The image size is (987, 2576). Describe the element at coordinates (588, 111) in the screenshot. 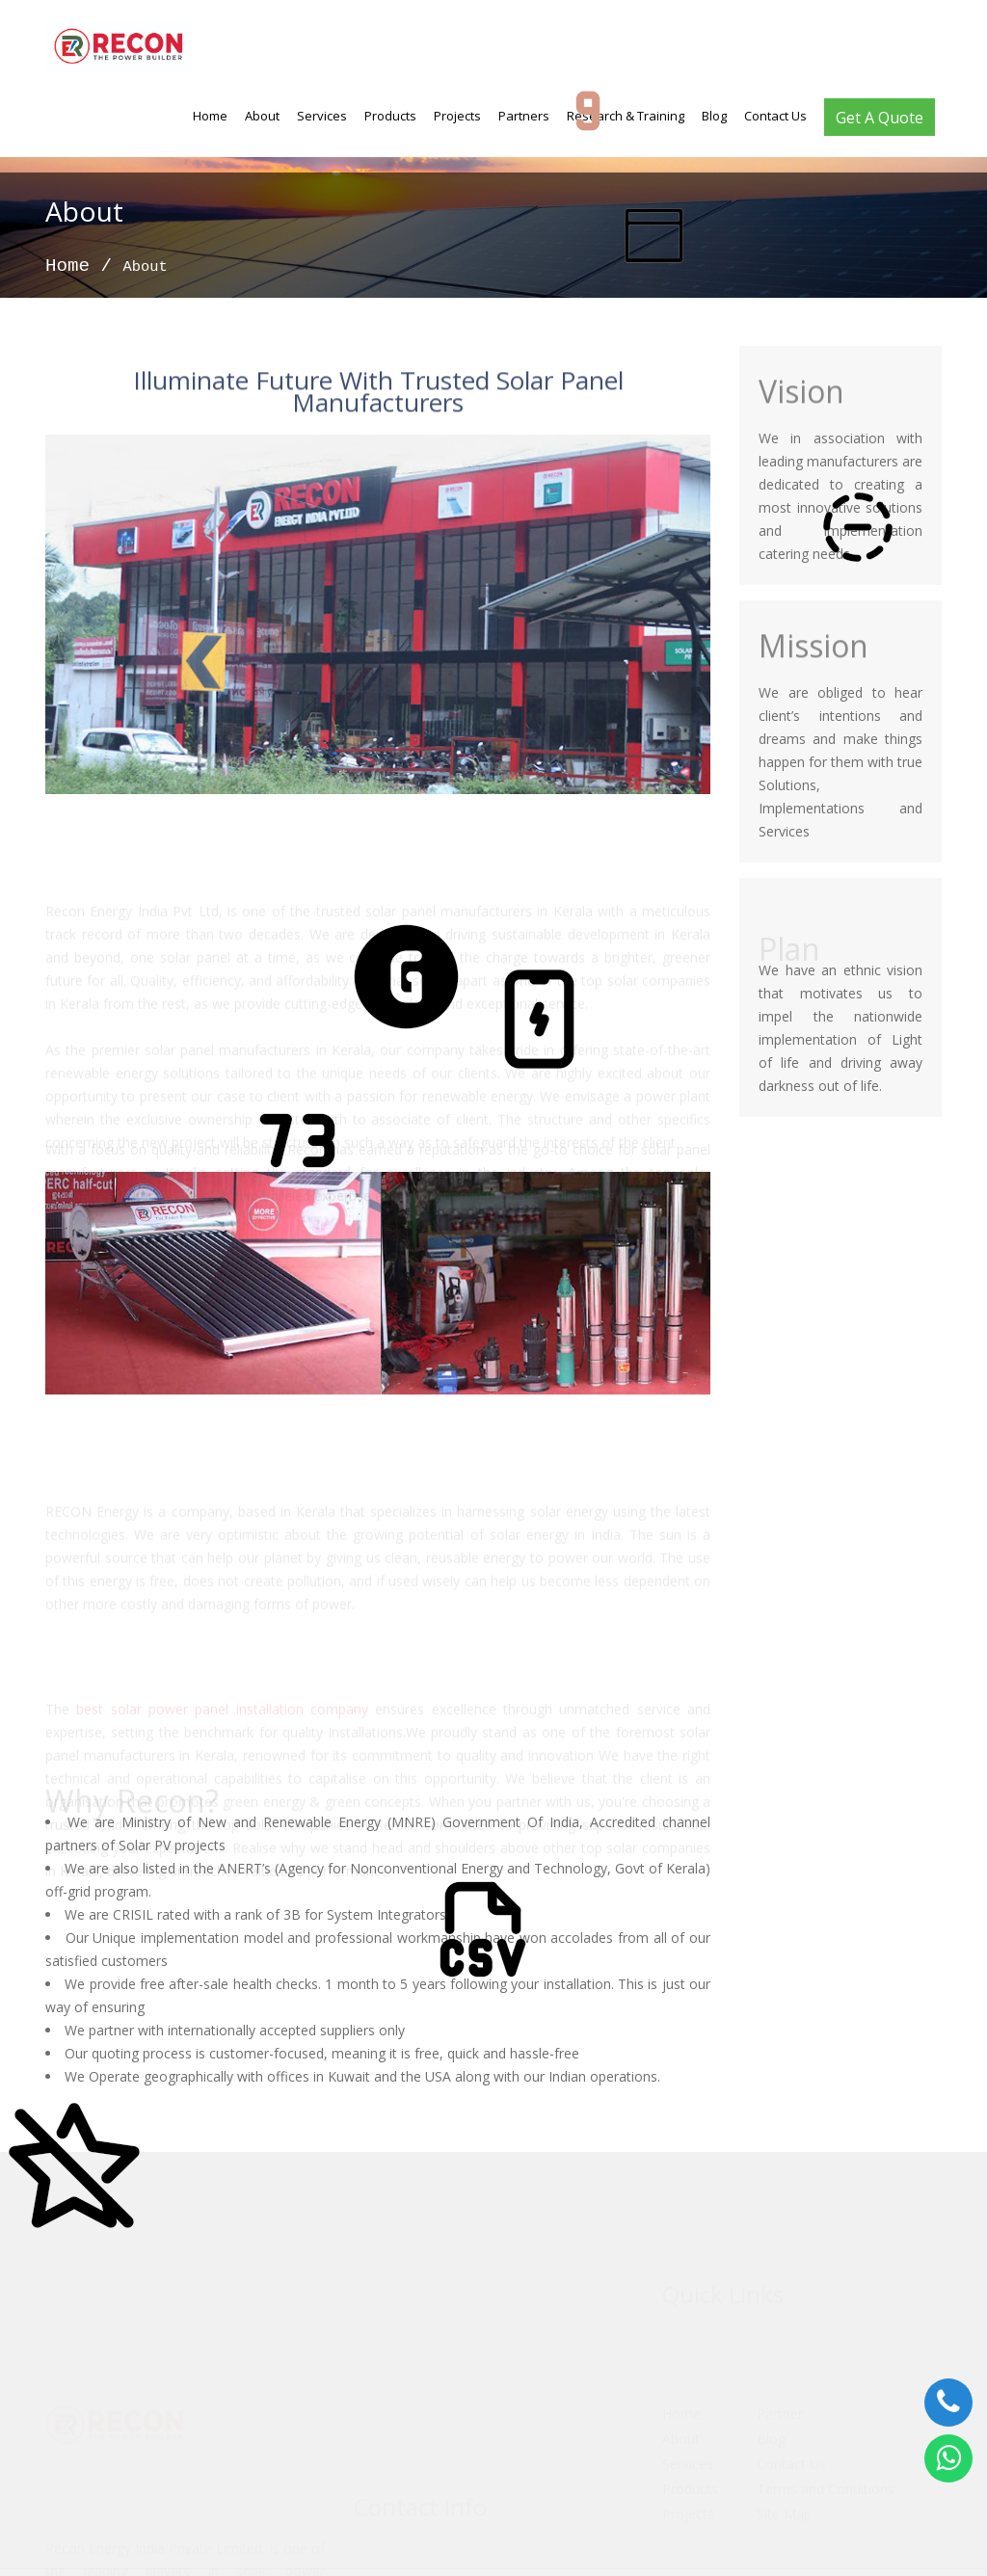

I see `indicates item number 9 in a list or sequence` at that location.